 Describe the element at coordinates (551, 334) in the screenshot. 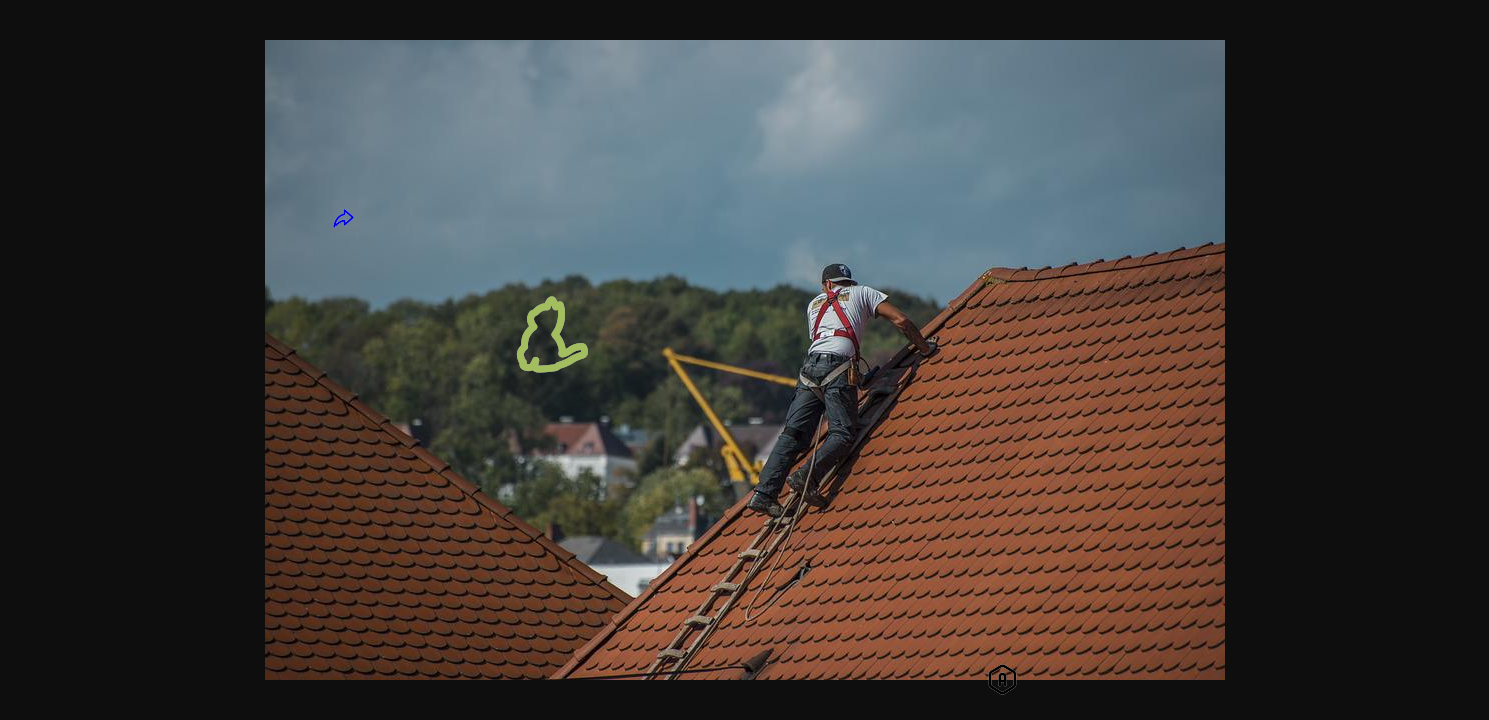

I see `link to yarn package manager` at that location.